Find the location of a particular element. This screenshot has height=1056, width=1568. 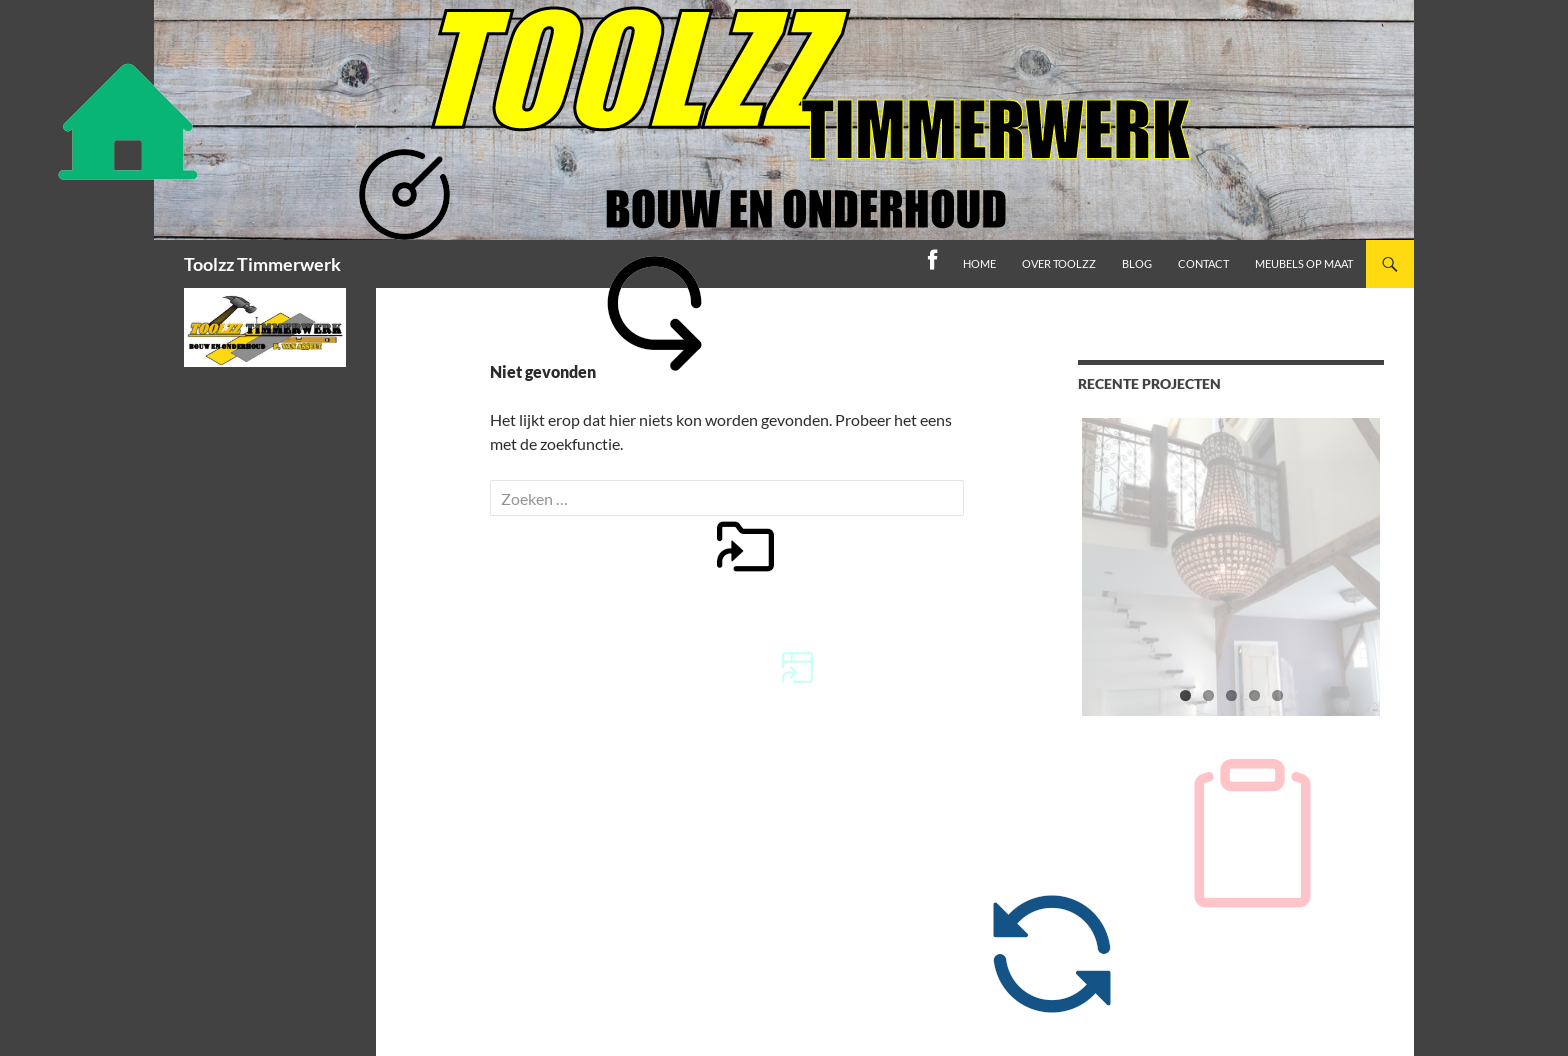

navigate to home screen is located at coordinates (128, 124).